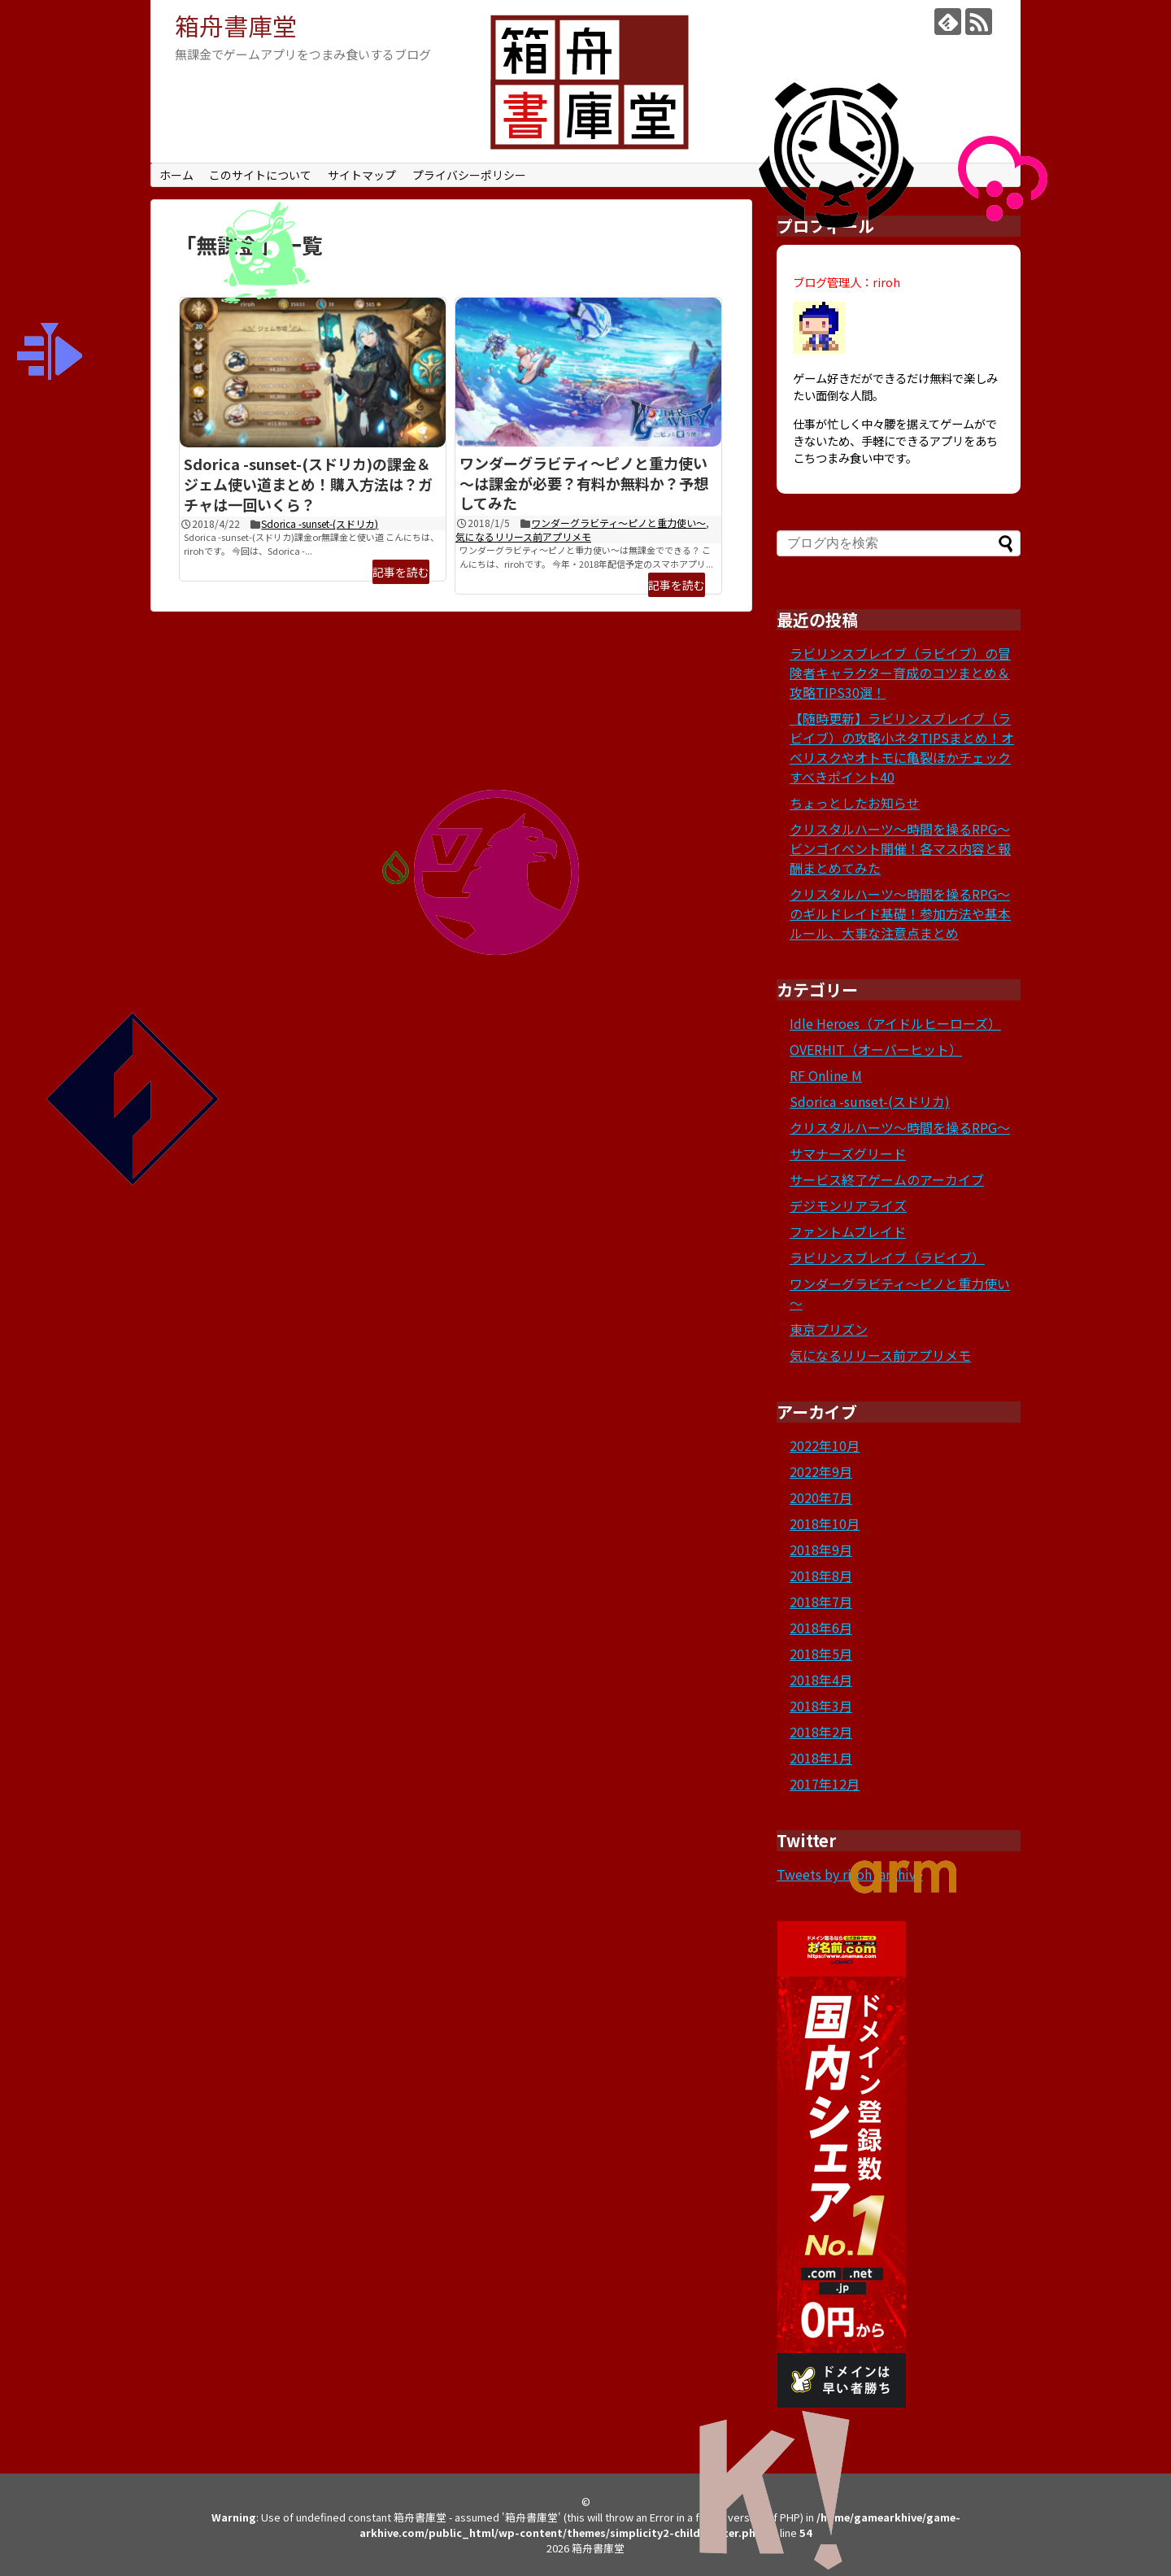 This screenshot has width=1171, height=2576. What do you see at coordinates (903, 1876) in the screenshot?
I see `Arm company logo` at bounding box center [903, 1876].